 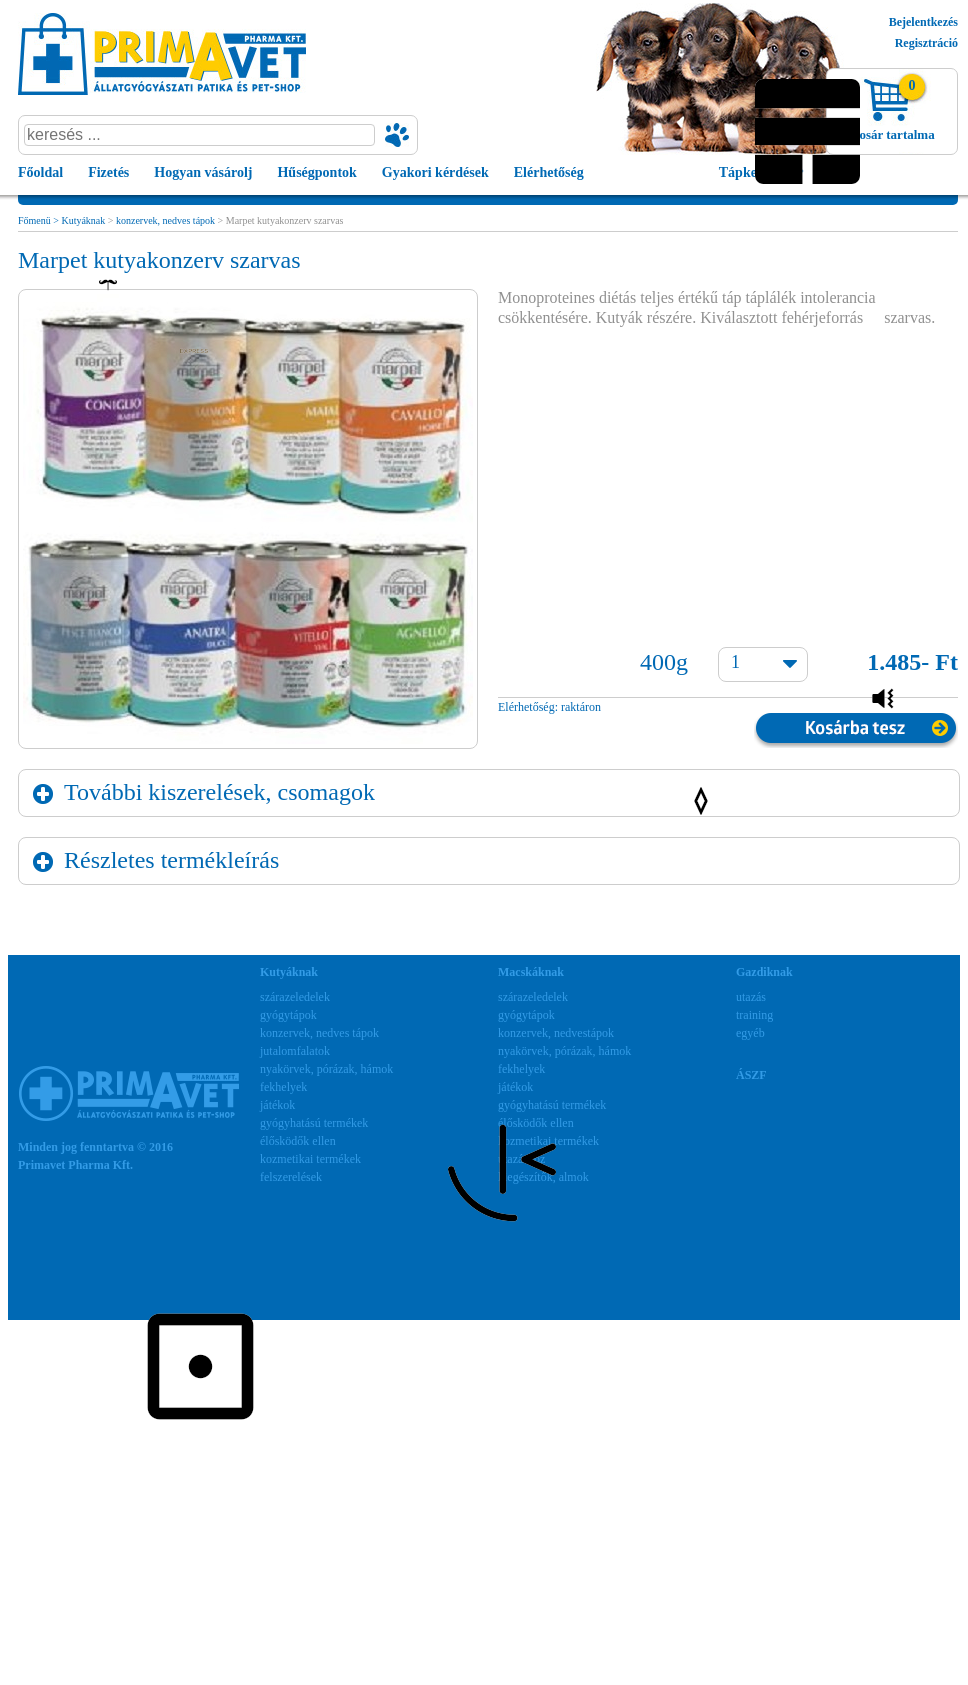 I want to click on handlebars.js templating library logo, so click(x=108, y=285).